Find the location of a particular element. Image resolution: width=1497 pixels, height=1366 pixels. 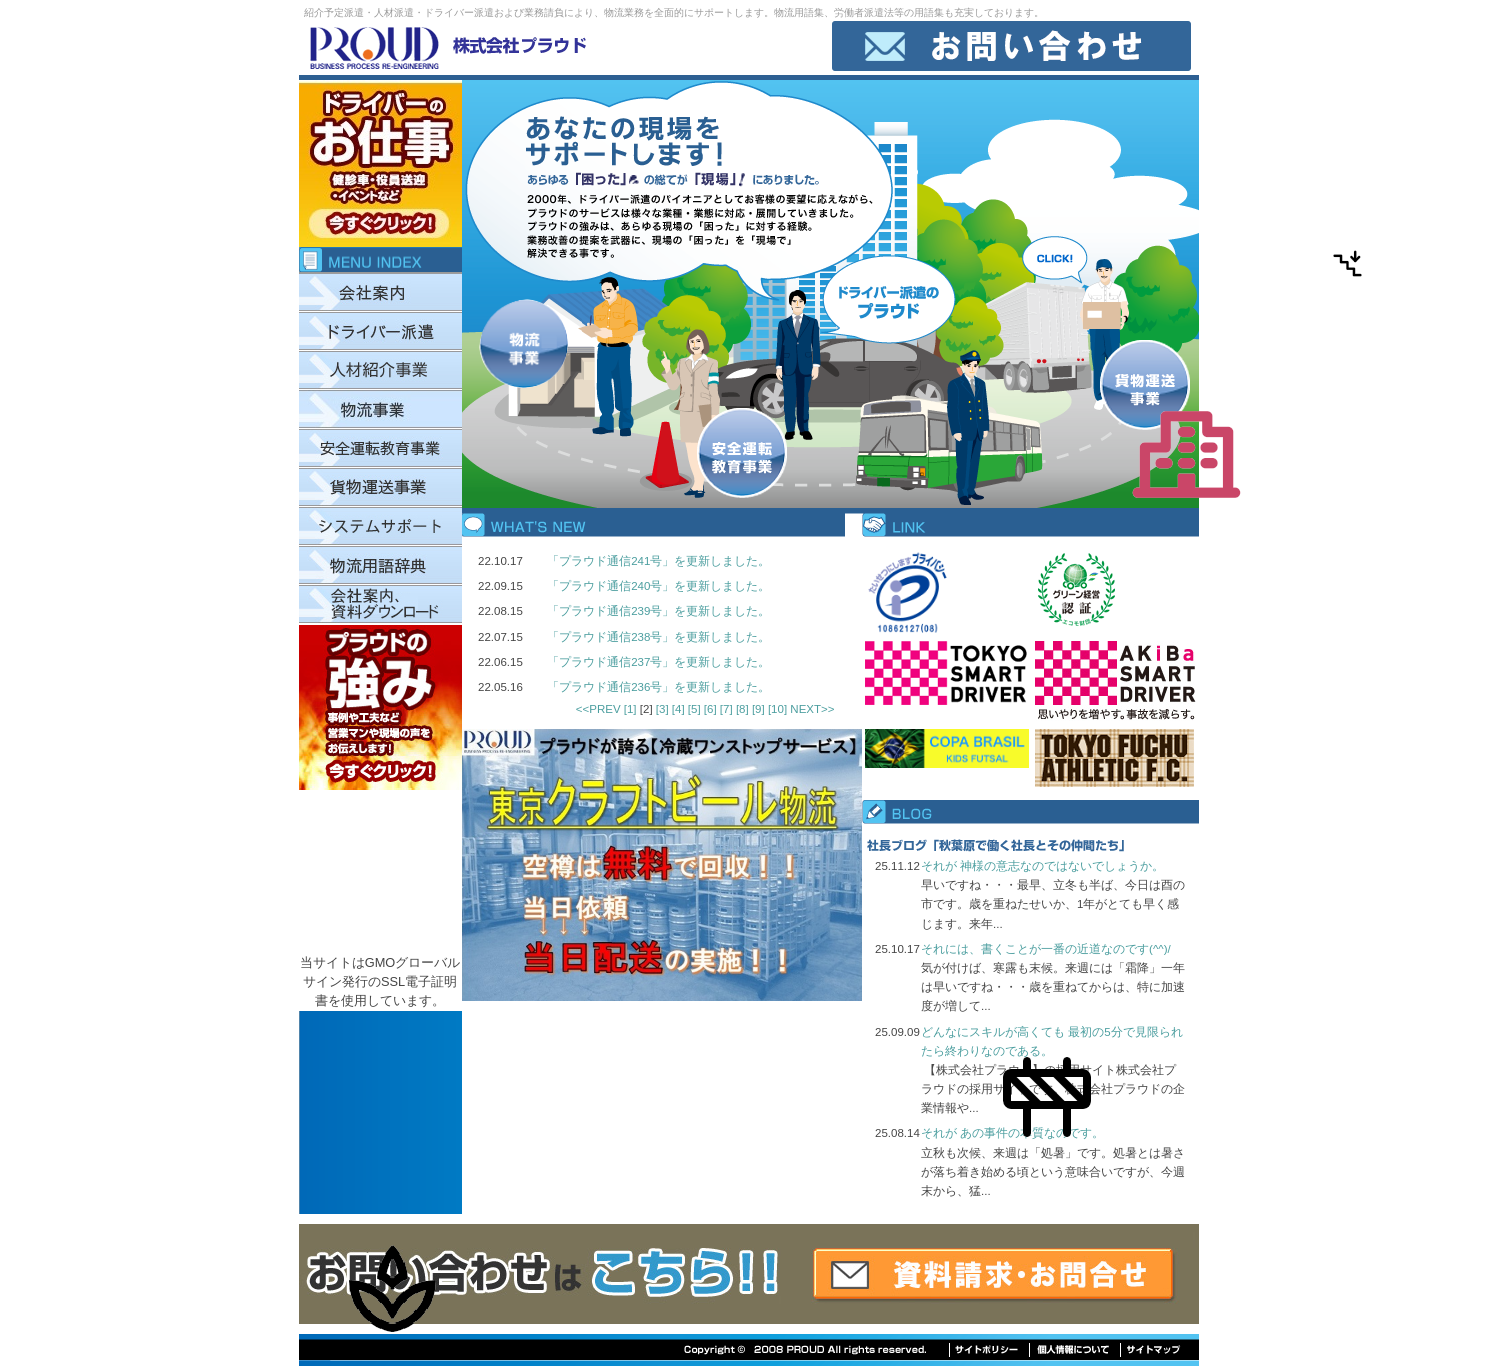

indicates a page or feature under construction is located at coordinates (1047, 1097).